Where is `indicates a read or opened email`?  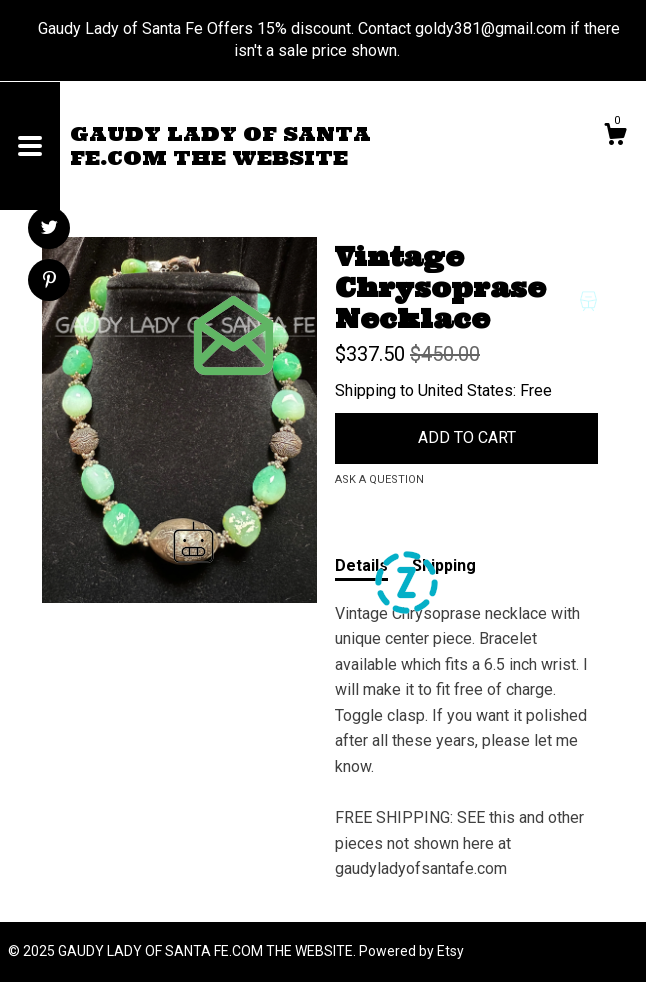
indicates a read or opened email is located at coordinates (233, 335).